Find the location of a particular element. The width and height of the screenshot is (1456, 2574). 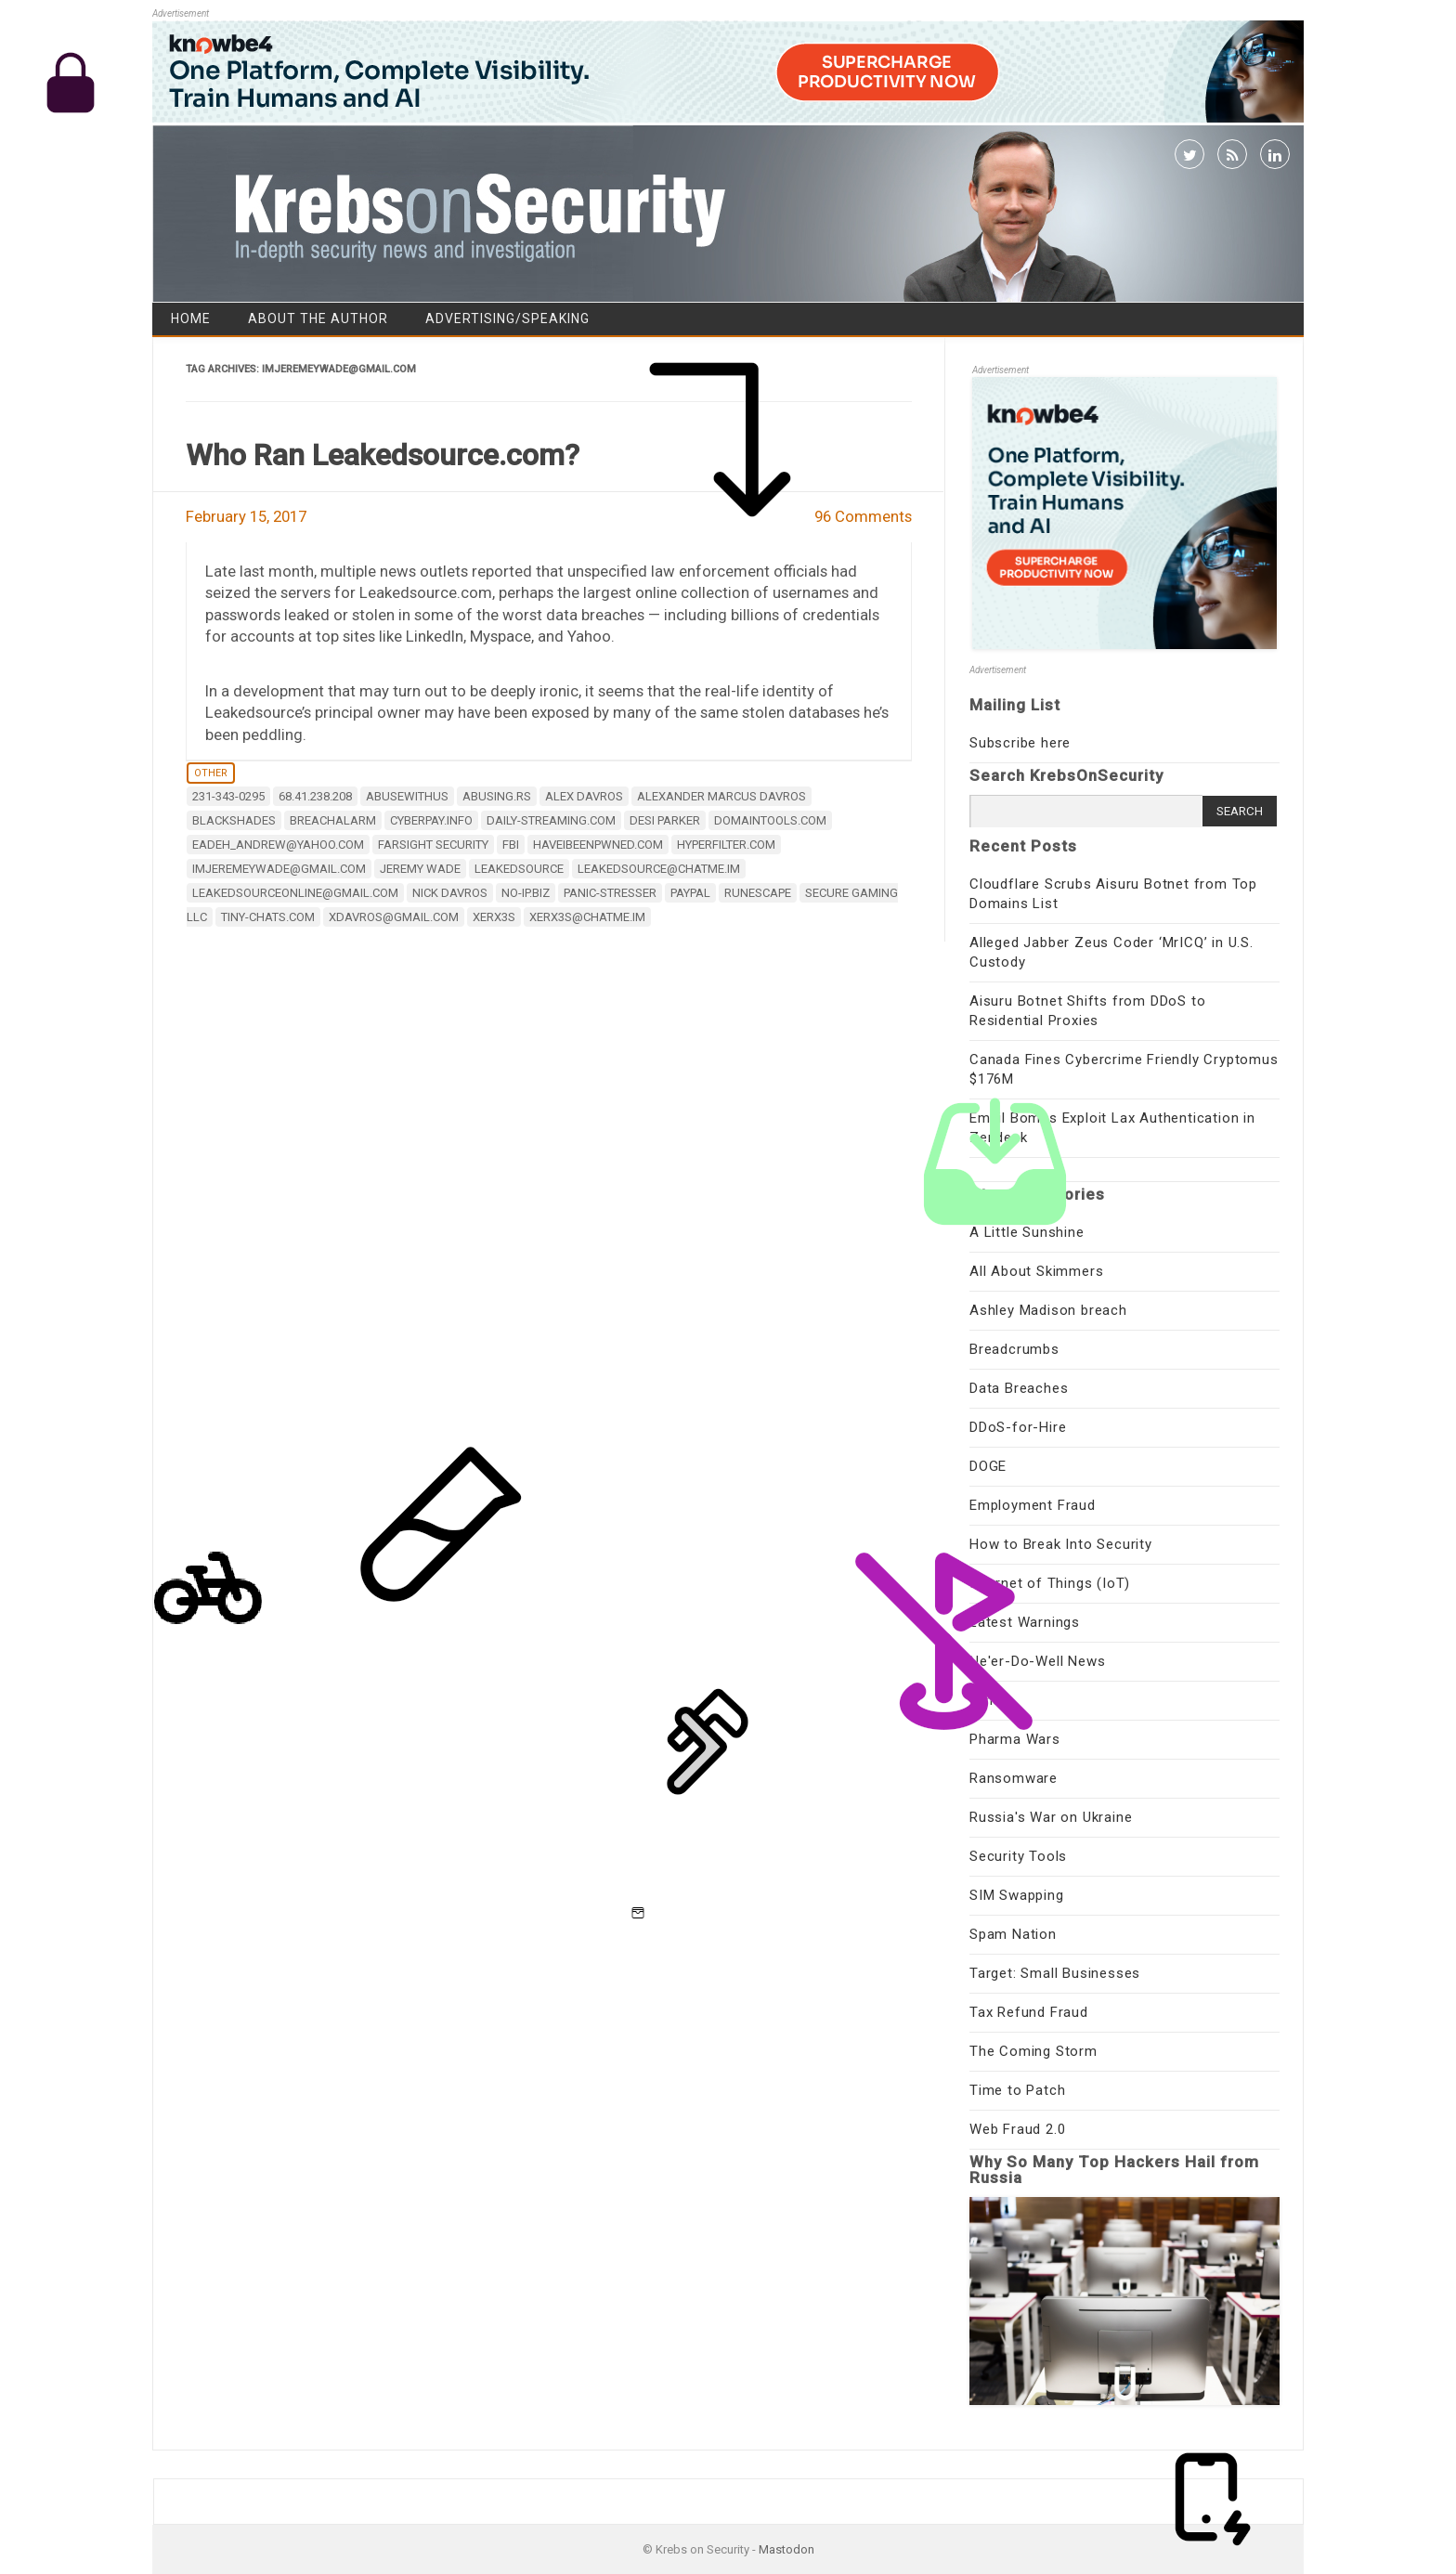

access your wallet or payment methods is located at coordinates (638, 1913).